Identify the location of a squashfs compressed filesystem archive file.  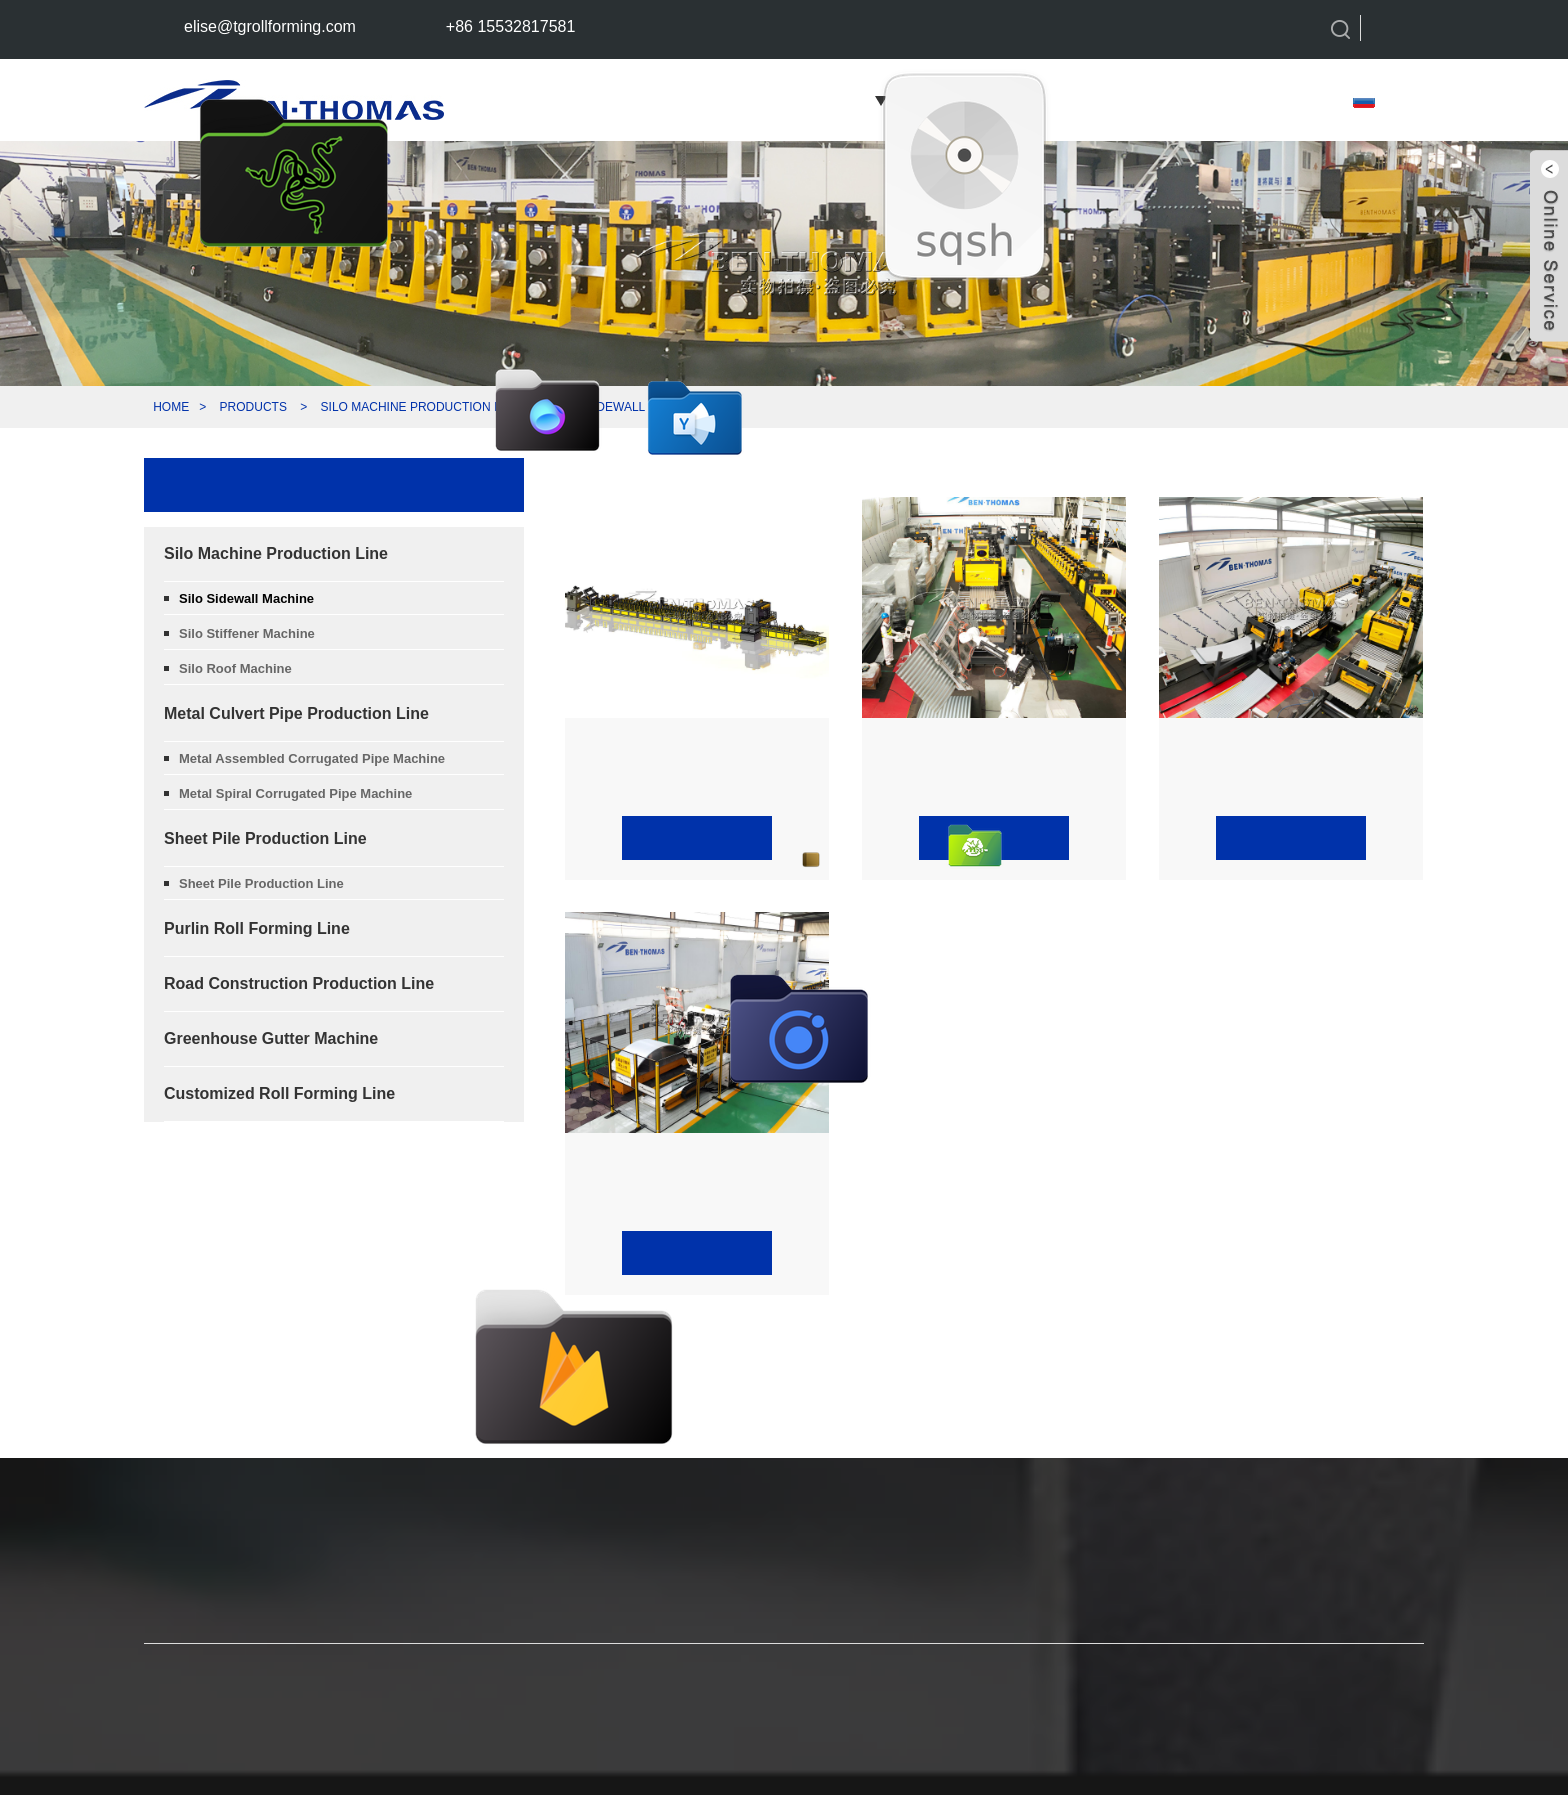
(964, 176).